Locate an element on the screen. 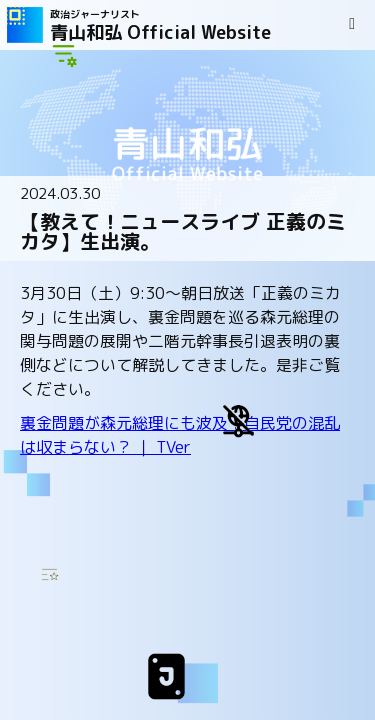 This screenshot has height=720, width=375. configure filter settings is located at coordinates (63, 53).